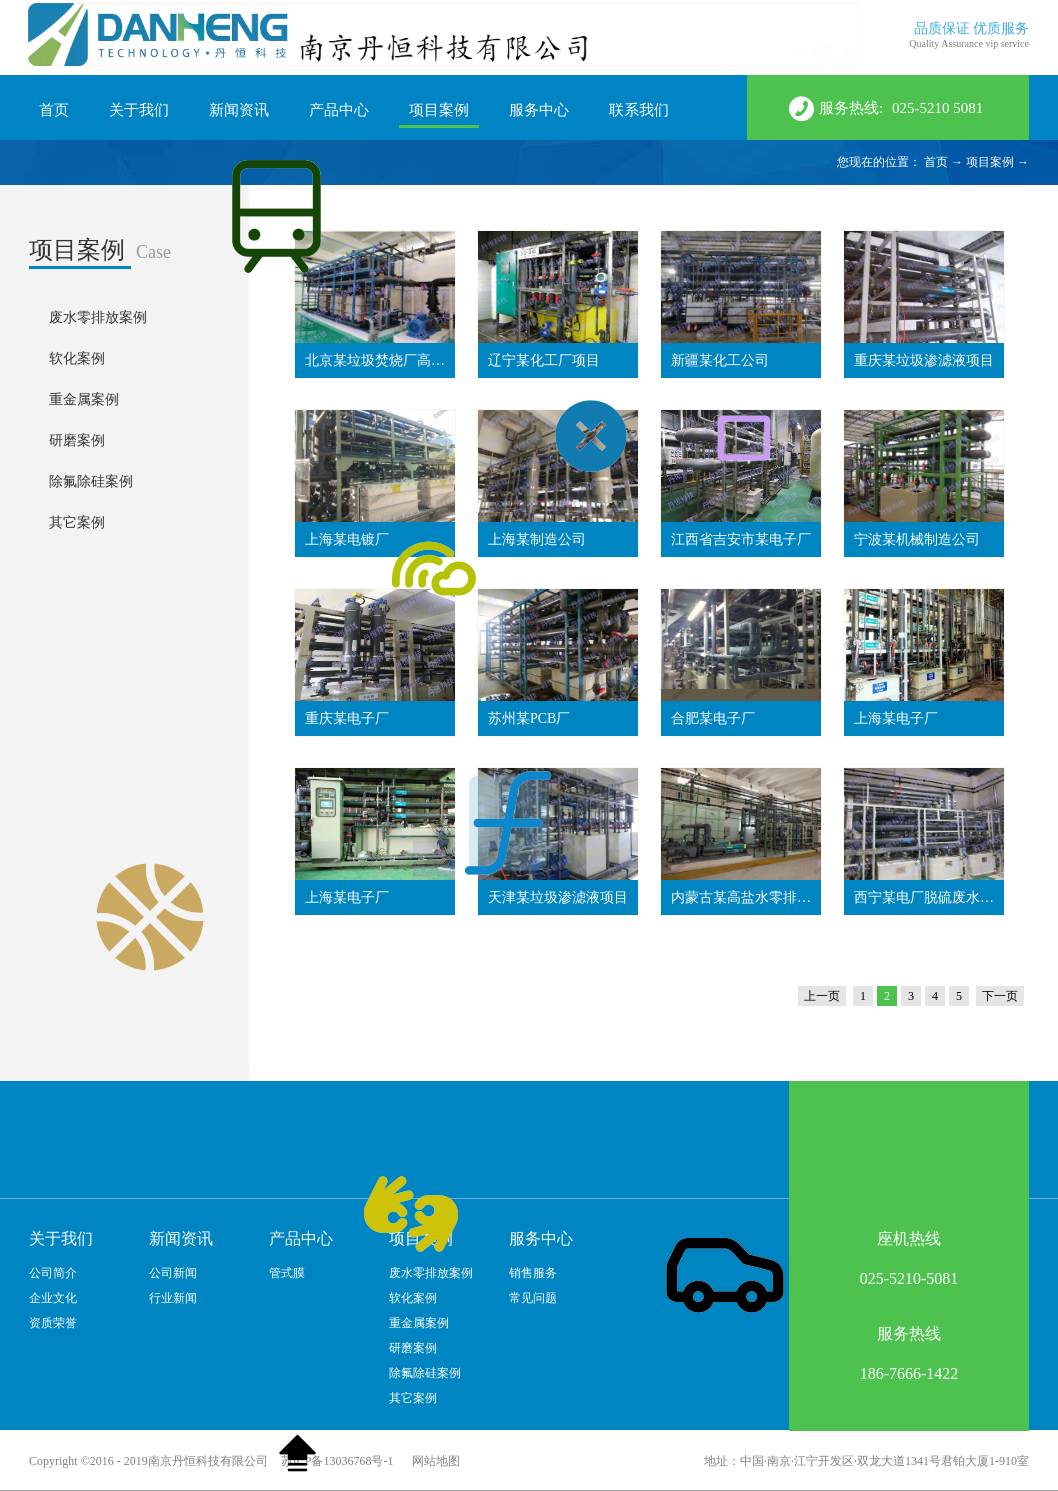  Describe the element at coordinates (508, 823) in the screenshot. I see `insert a mathematical function or formula` at that location.